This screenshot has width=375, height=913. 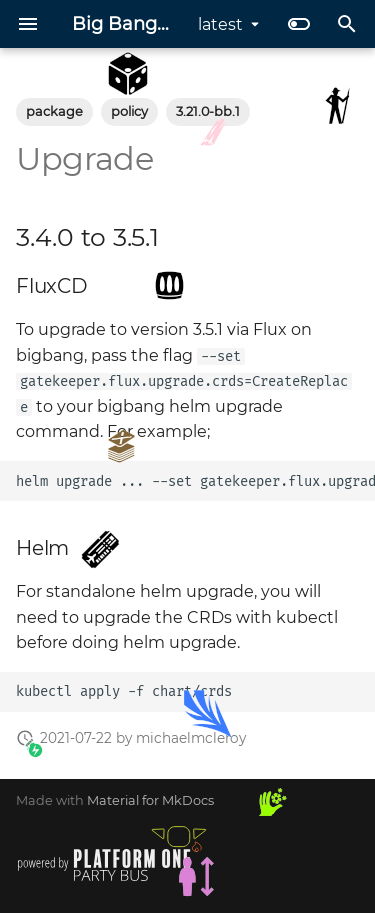 What do you see at coordinates (34, 749) in the screenshot?
I see `activate an explosive or power attack ability` at bounding box center [34, 749].